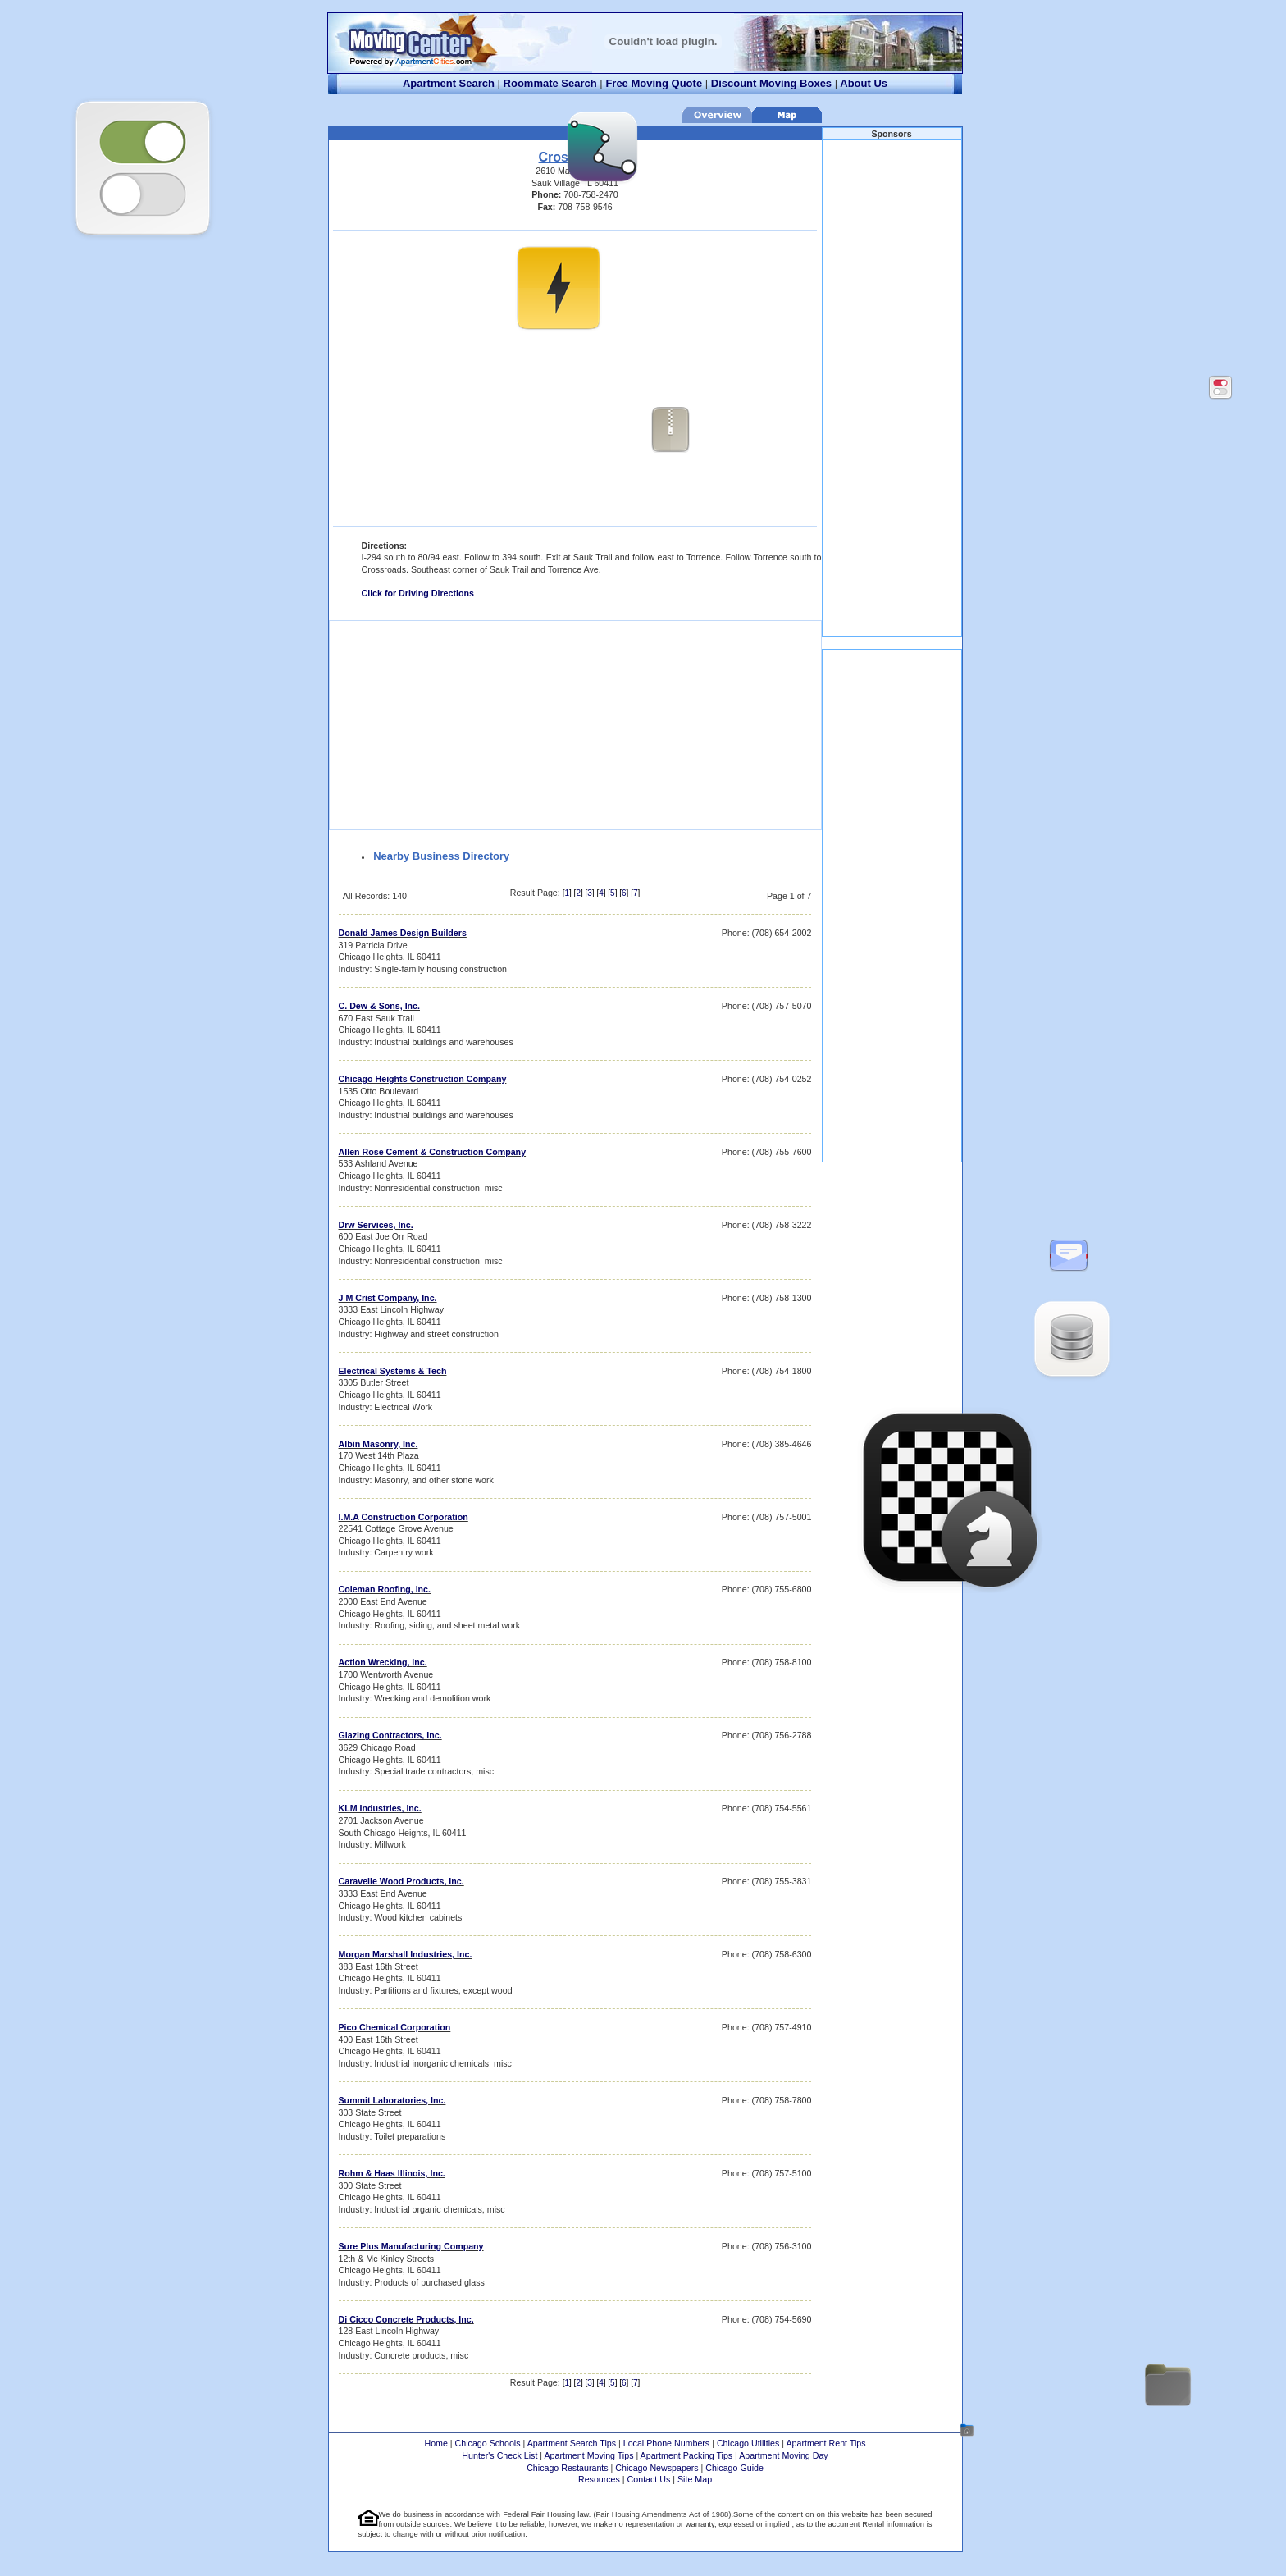 This screenshot has height=2576, width=1286. Describe the element at coordinates (559, 288) in the screenshot. I see `access power and battery settings` at that location.